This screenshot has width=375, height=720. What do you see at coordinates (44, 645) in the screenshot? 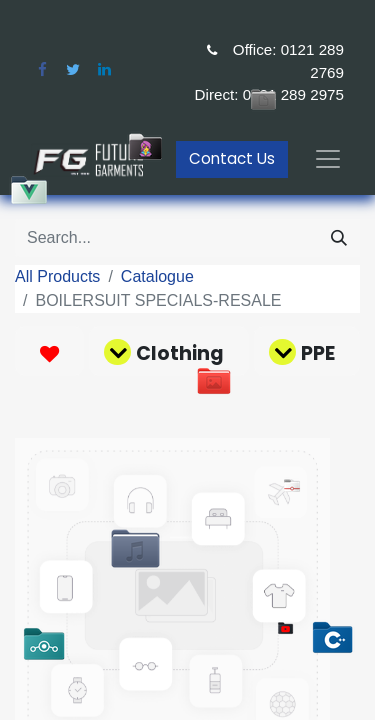
I see `open LineageOS system folder` at bounding box center [44, 645].